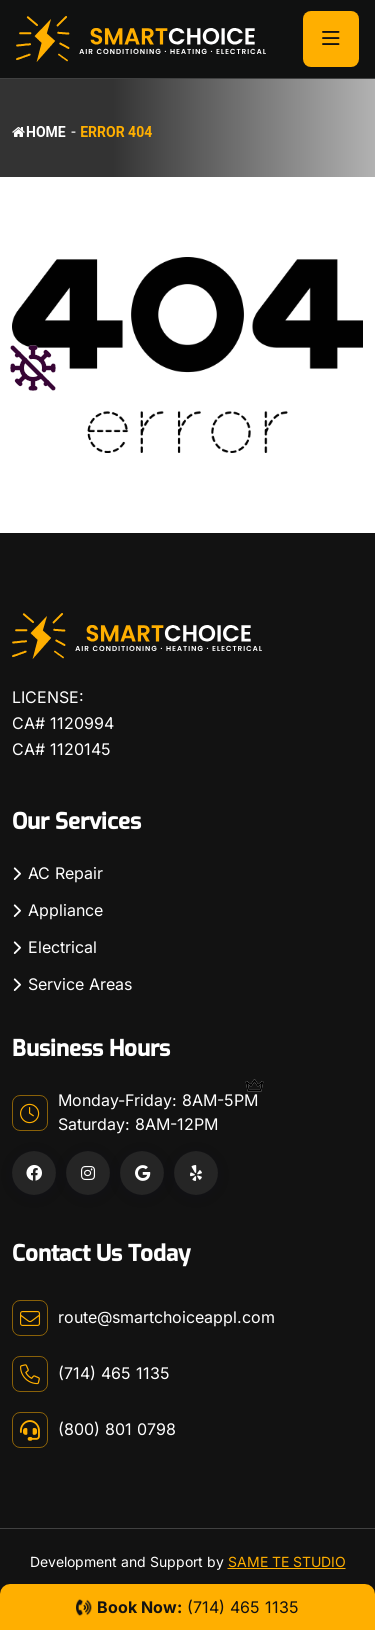 This screenshot has width=375, height=1630. I want to click on indicates premium or VIP membership status, so click(254, 1085).